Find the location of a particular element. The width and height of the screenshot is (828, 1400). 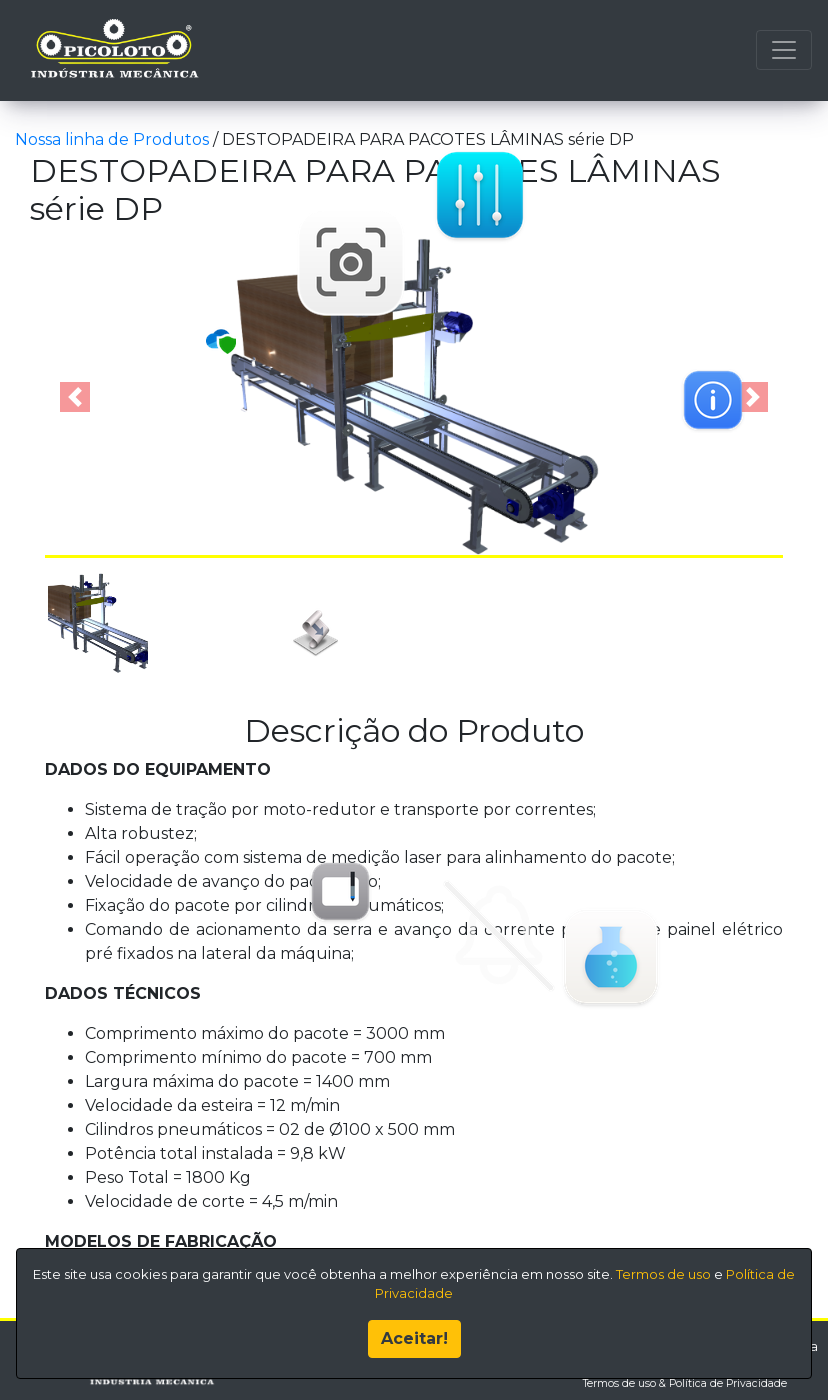

OneDrive file protected by cloud security is located at coordinates (221, 339).